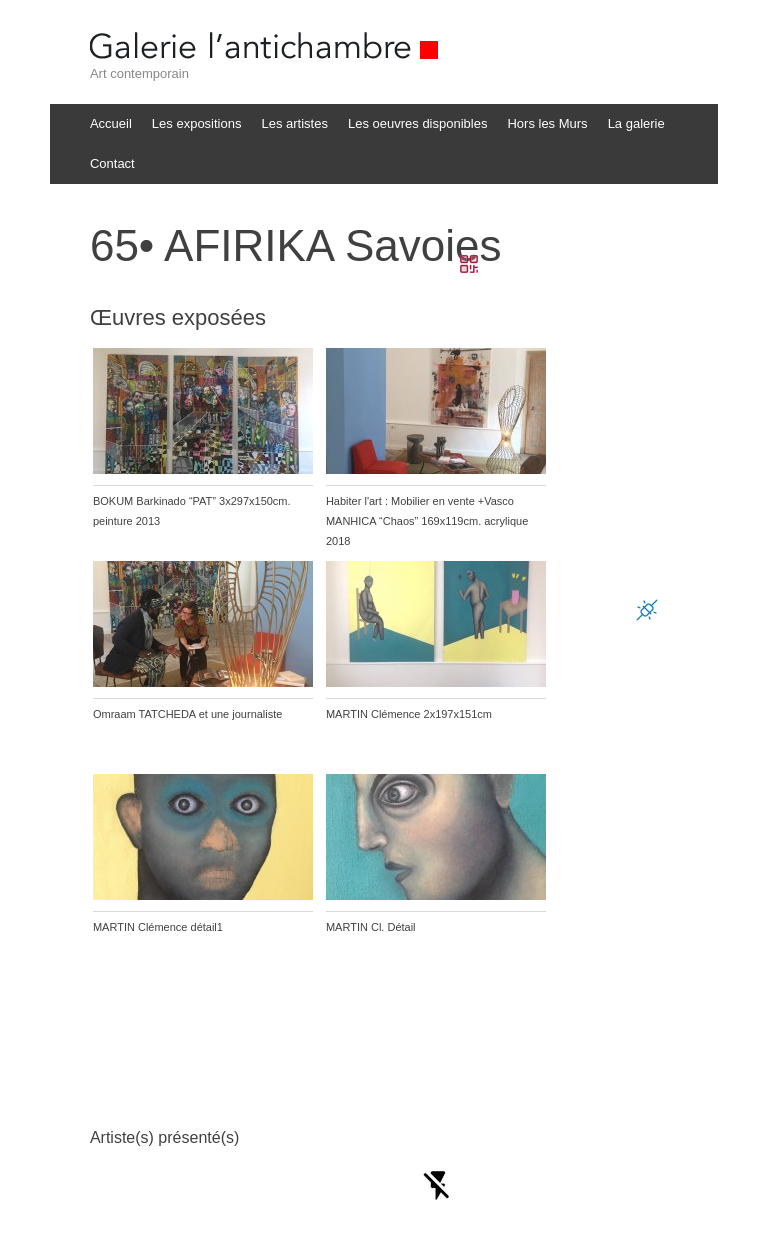 The image size is (768, 1238). I want to click on indicates an active connection or paired devices, so click(647, 610).